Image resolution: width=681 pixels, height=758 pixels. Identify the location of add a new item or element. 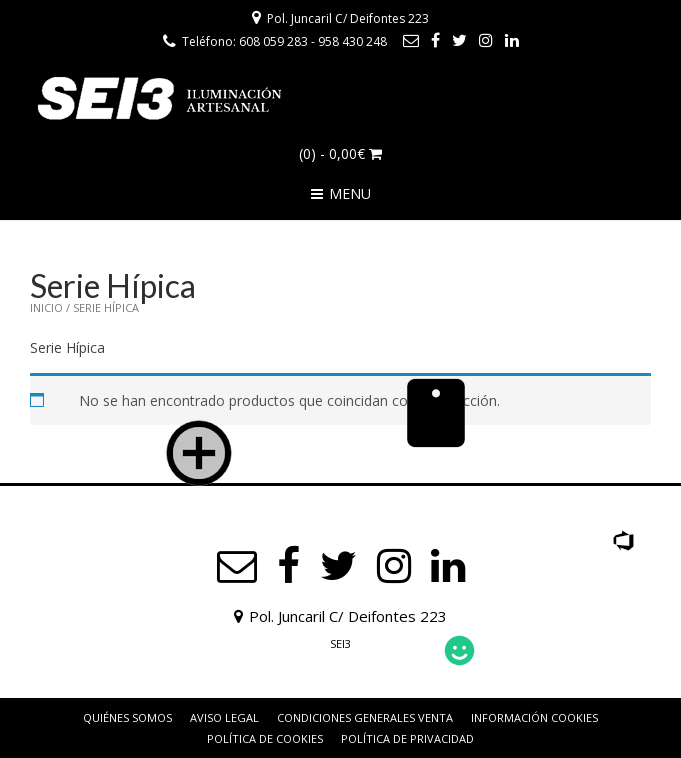
(199, 453).